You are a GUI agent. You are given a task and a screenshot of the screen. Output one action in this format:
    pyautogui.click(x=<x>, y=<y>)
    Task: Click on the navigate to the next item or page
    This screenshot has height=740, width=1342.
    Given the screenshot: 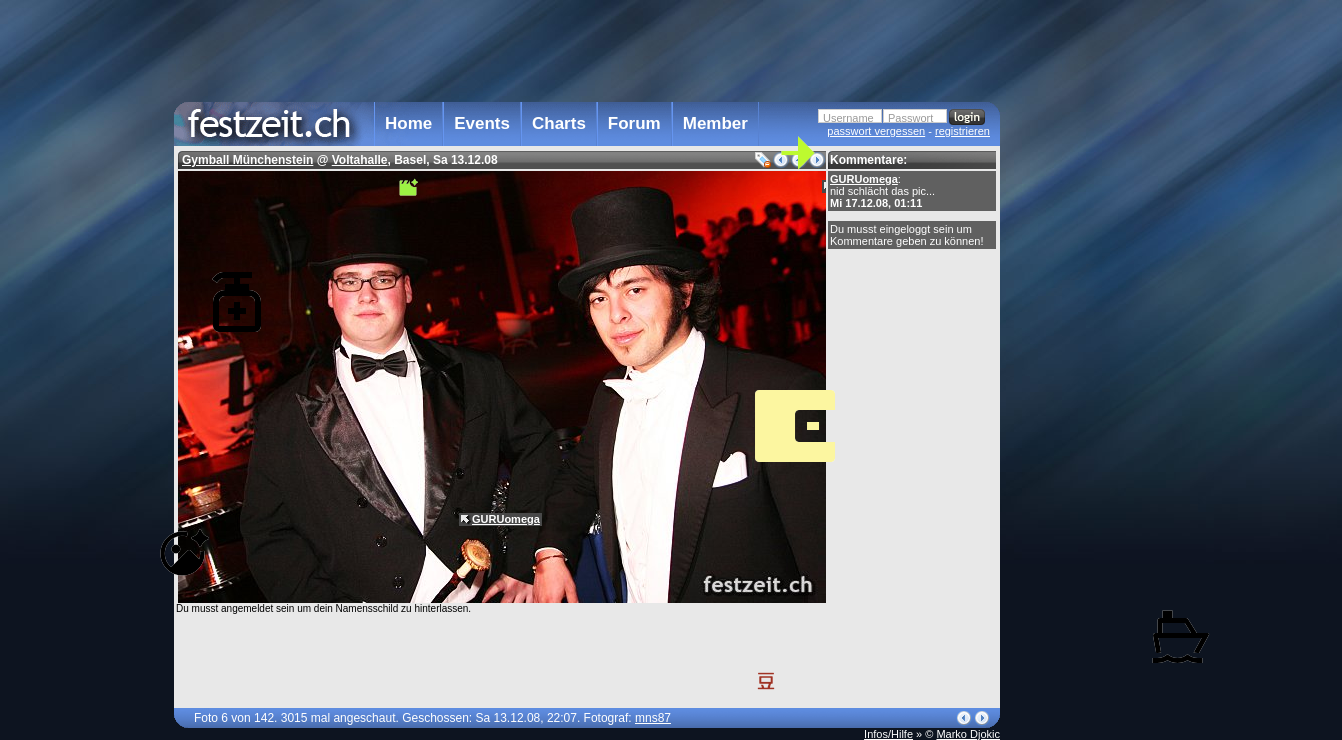 What is the action you would take?
    pyautogui.click(x=798, y=153)
    